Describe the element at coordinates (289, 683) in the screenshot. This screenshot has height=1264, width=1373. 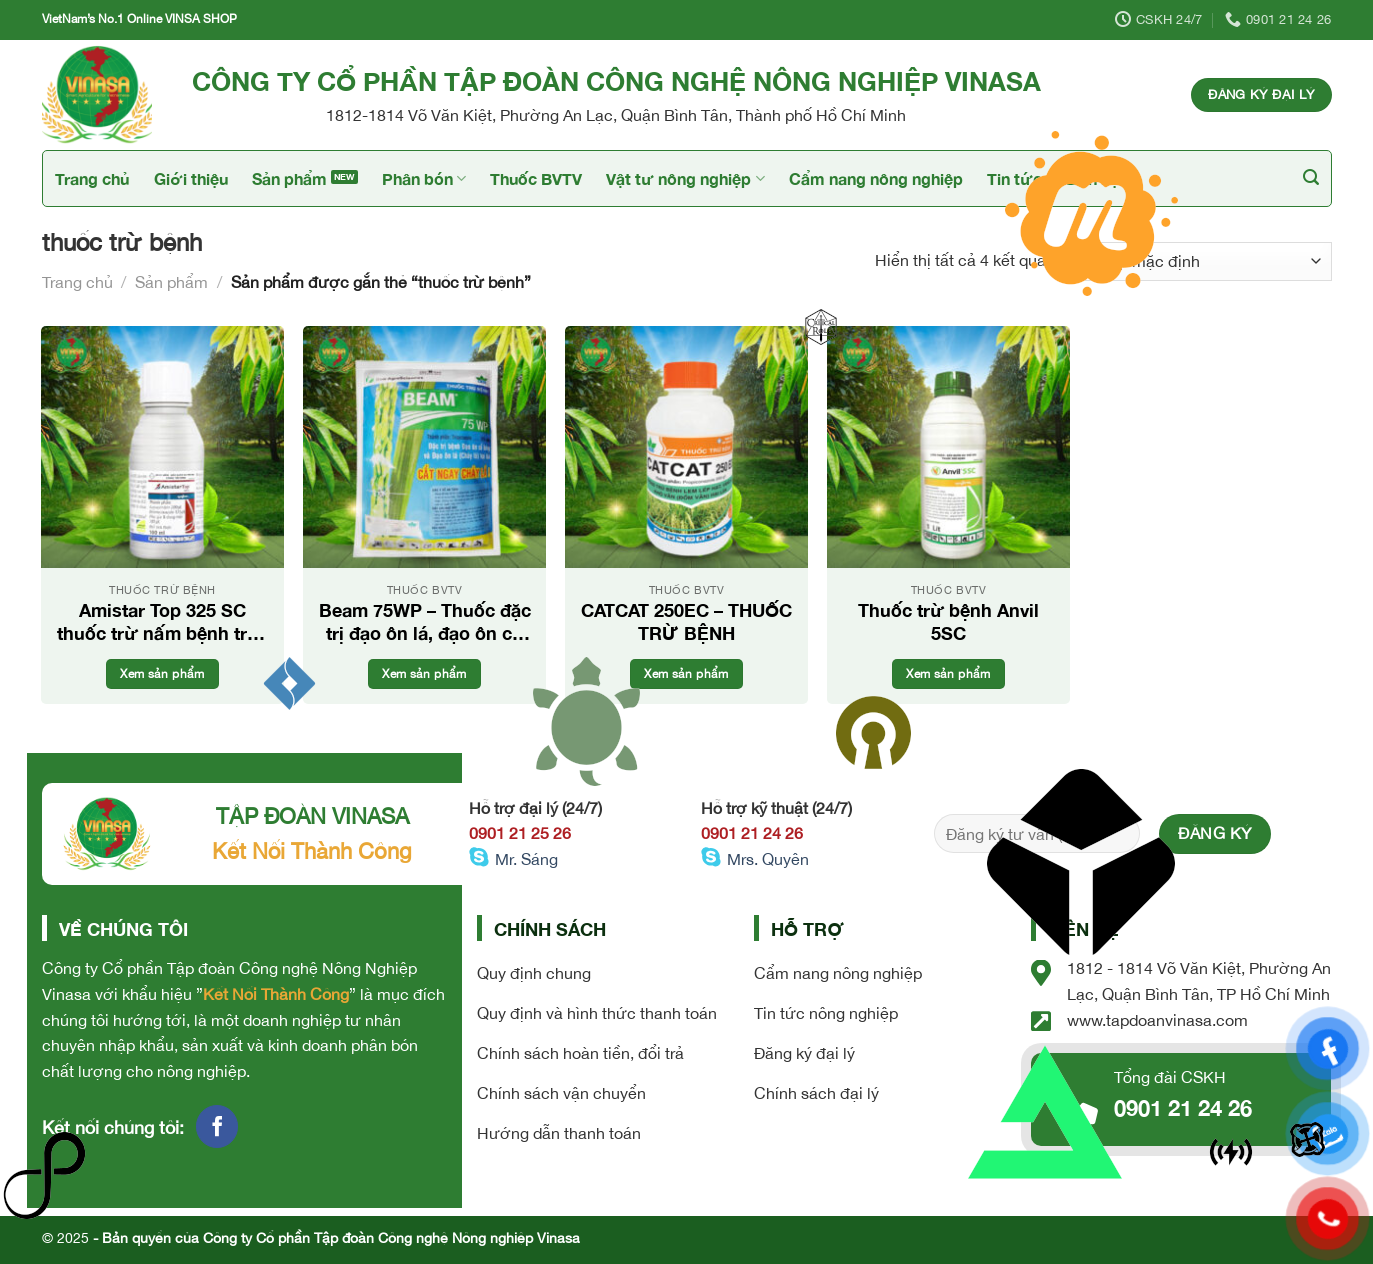
I see `open Jira Software for project tracking` at that location.